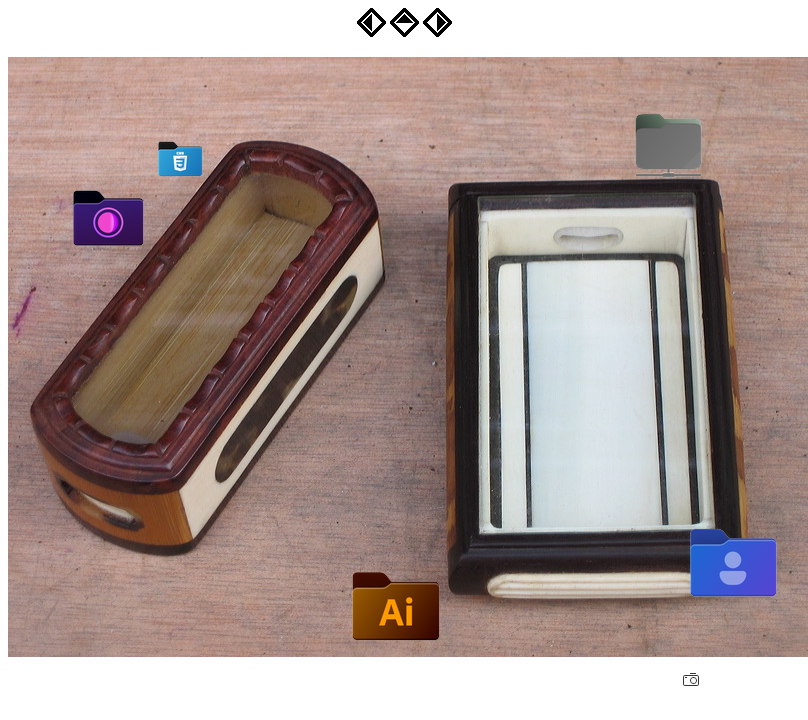  What do you see at coordinates (395, 608) in the screenshot?
I see `open folder containing adobe illustrator files` at bounding box center [395, 608].